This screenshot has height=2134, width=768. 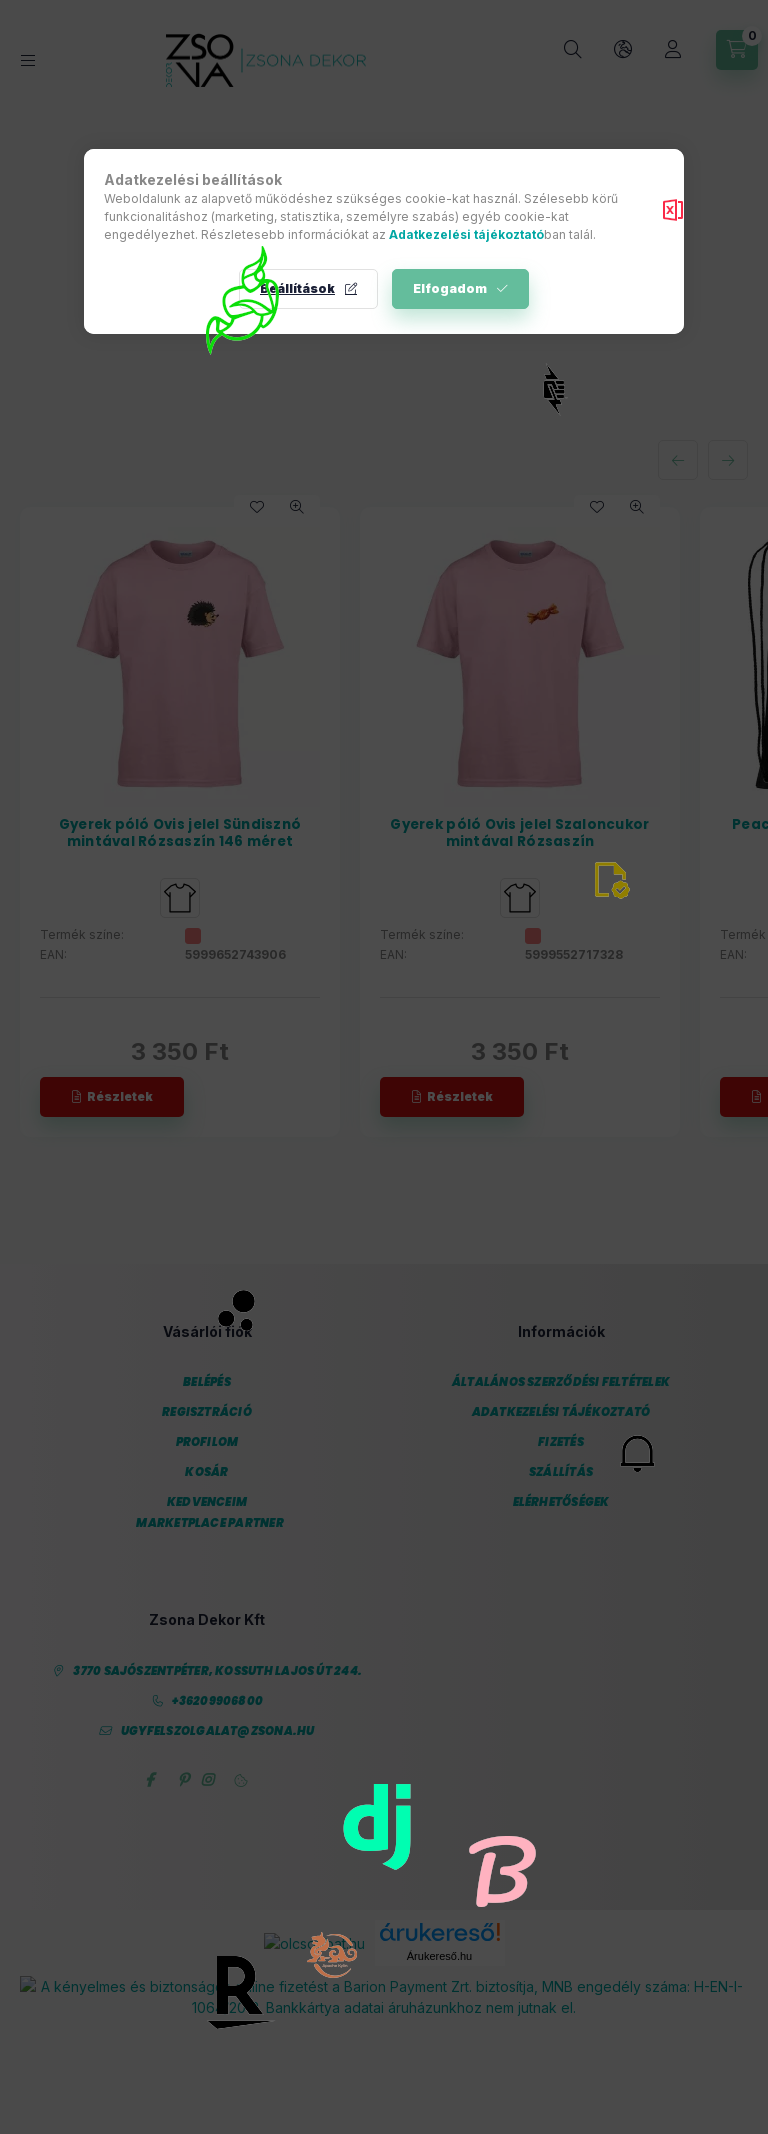 What do you see at coordinates (555, 389) in the screenshot?
I see `pantheon website hosting platform logo` at bounding box center [555, 389].